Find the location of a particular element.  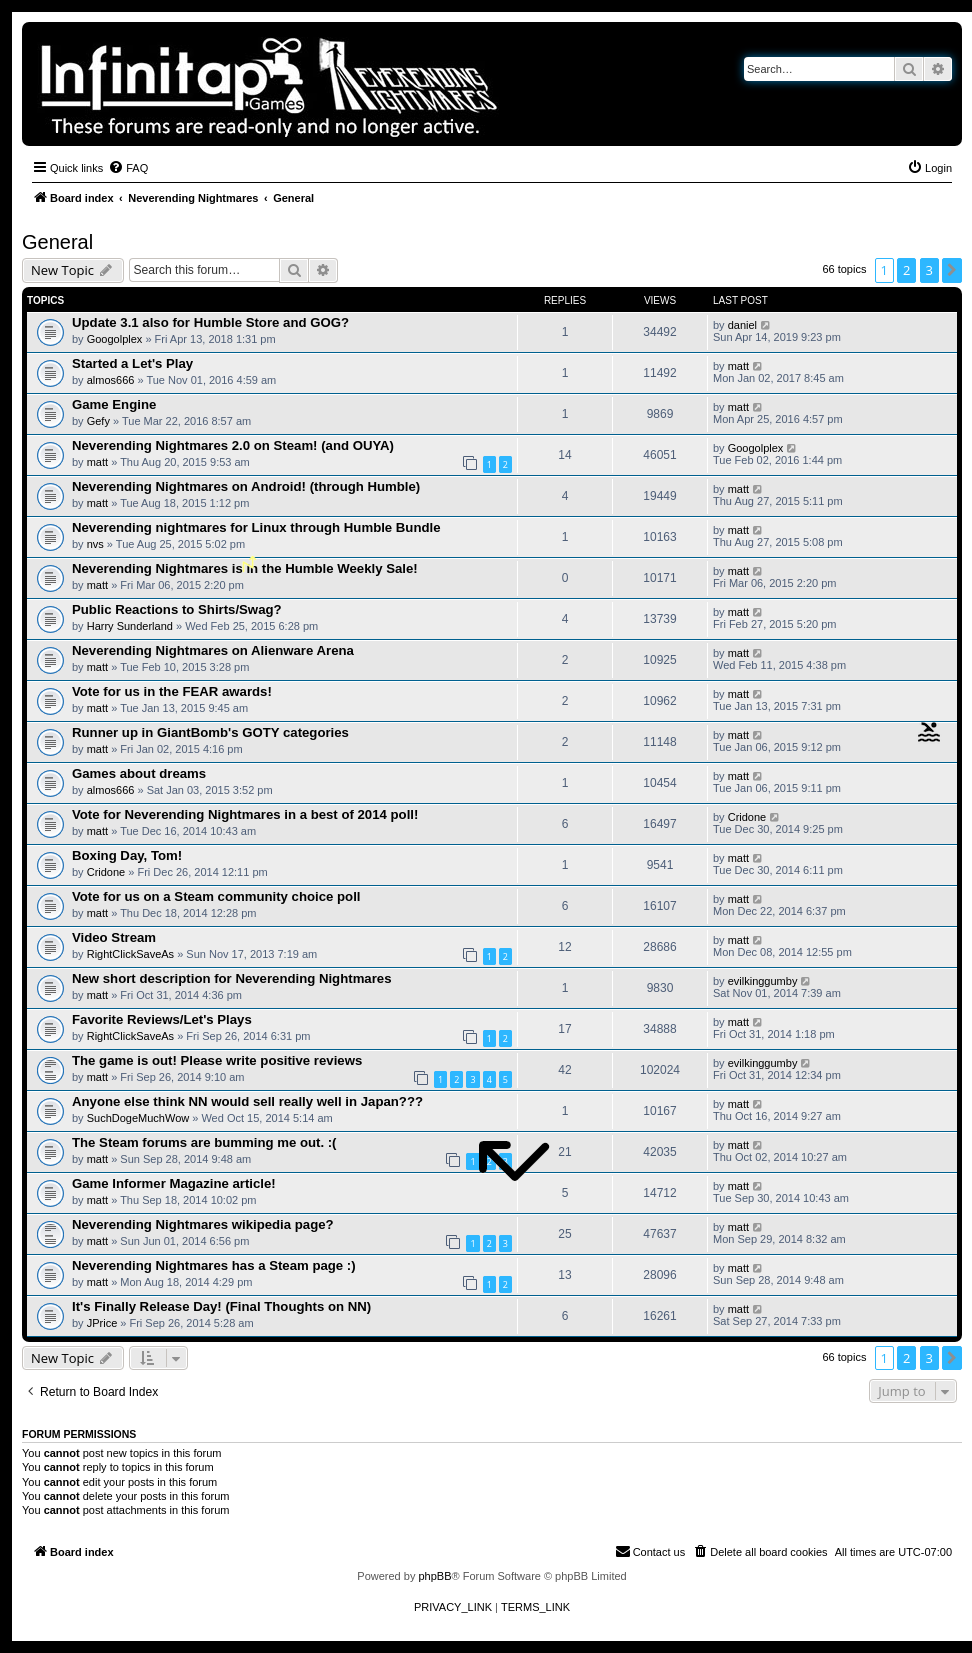

indicates a missed incoming call is located at coordinates (515, 1161).